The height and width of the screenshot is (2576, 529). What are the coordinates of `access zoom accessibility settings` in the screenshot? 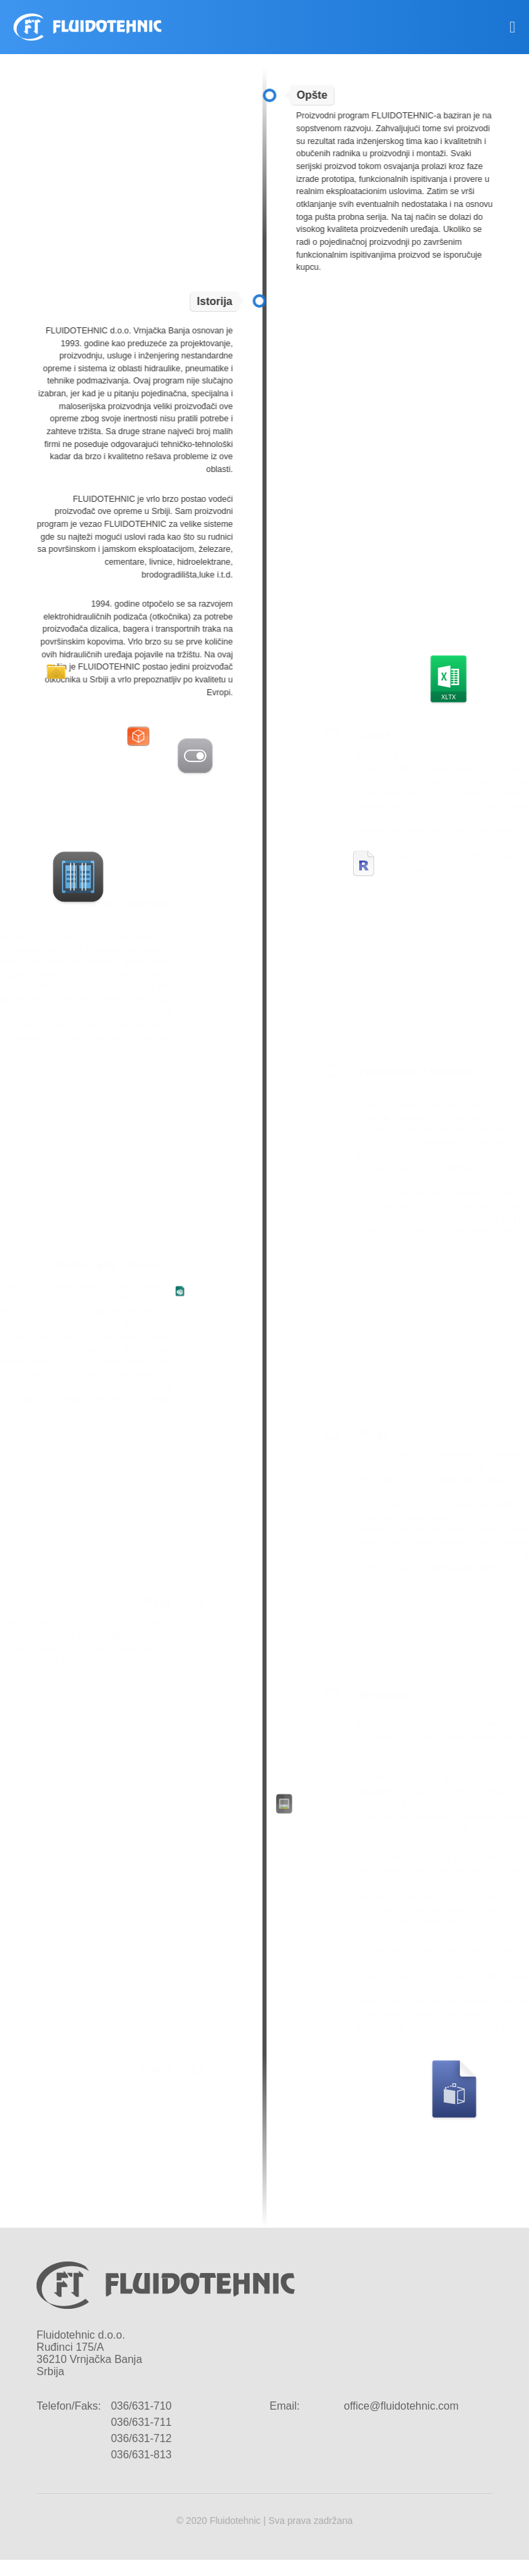 It's located at (195, 756).